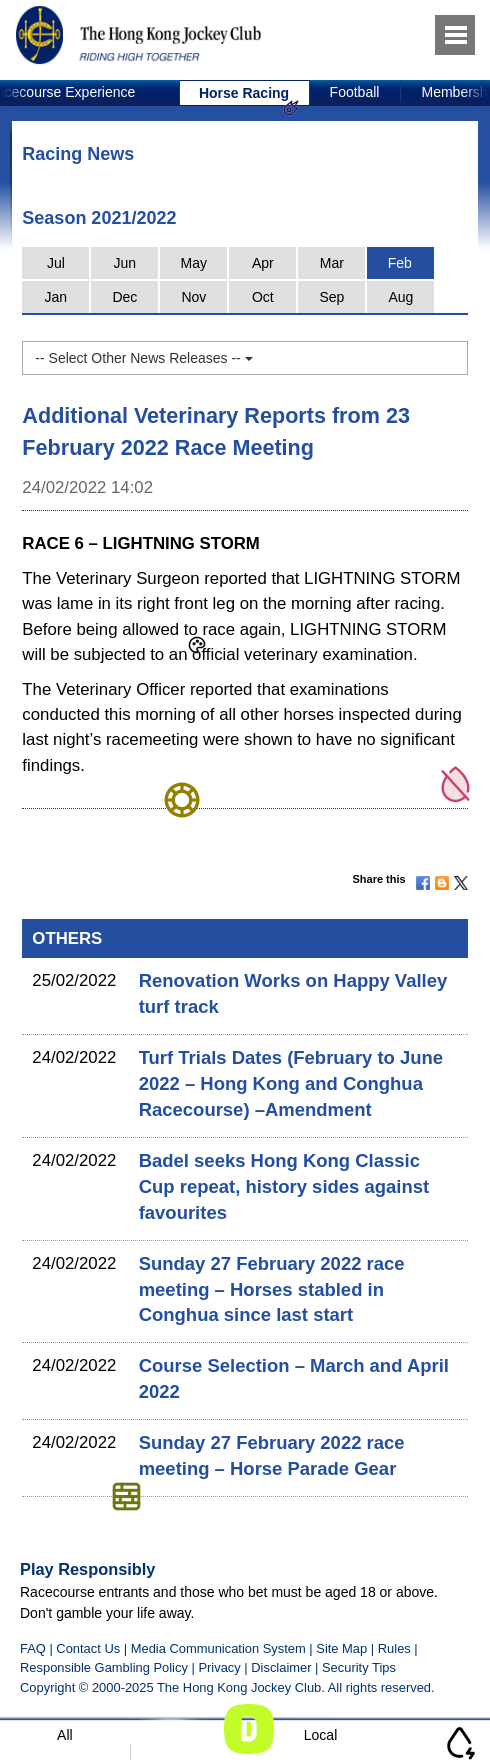 This screenshot has height=1763, width=490. What do you see at coordinates (126, 1496) in the screenshot?
I see `view wall or barrier settings` at bounding box center [126, 1496].